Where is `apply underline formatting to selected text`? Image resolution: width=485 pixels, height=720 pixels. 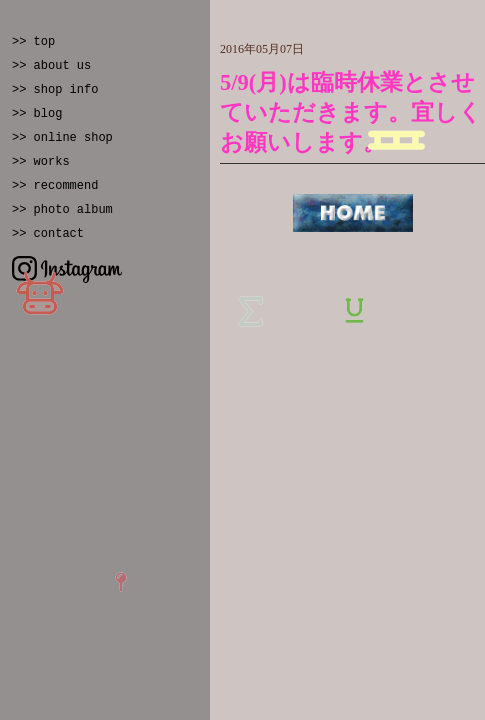 apply underline formatting to selected text is located at coordinates (354, 310).